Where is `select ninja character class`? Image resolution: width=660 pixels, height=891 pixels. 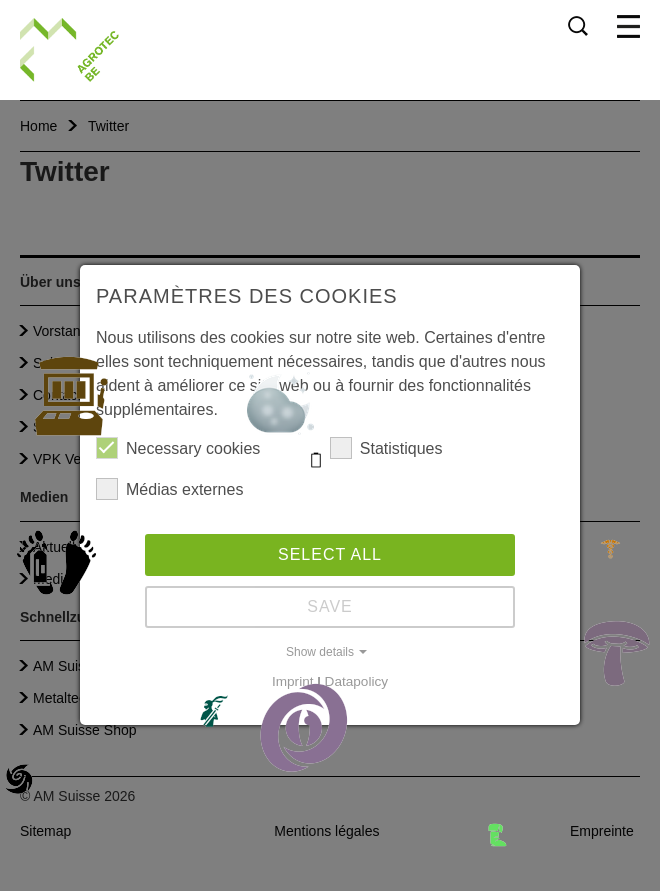
select ninja character class is located at coordinates (214, 711).